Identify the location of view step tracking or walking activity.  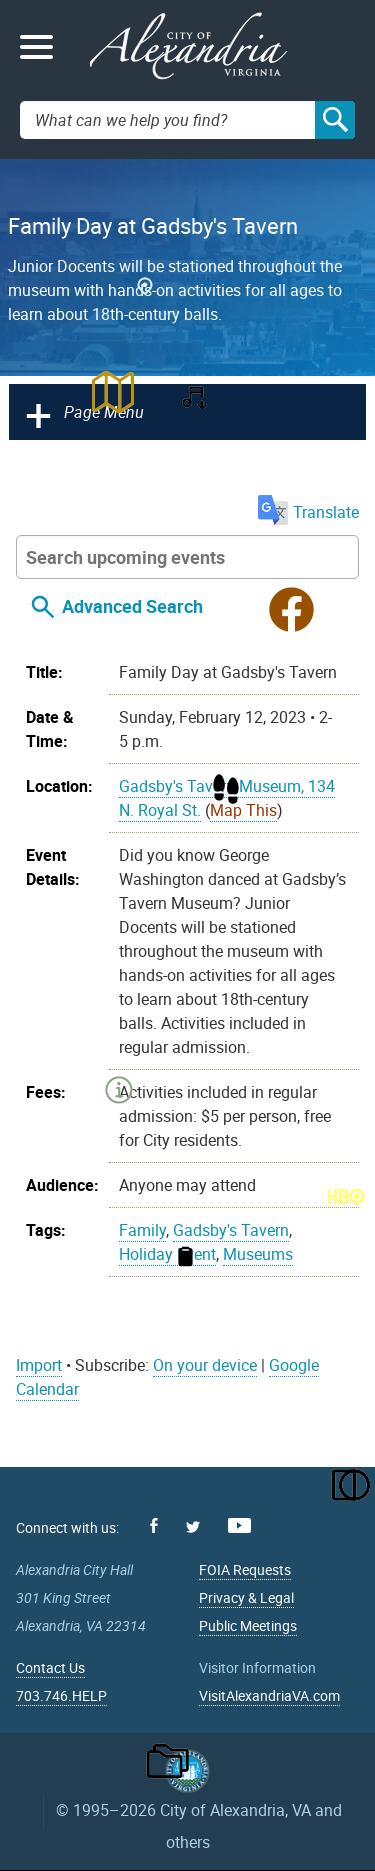
(226, 789).